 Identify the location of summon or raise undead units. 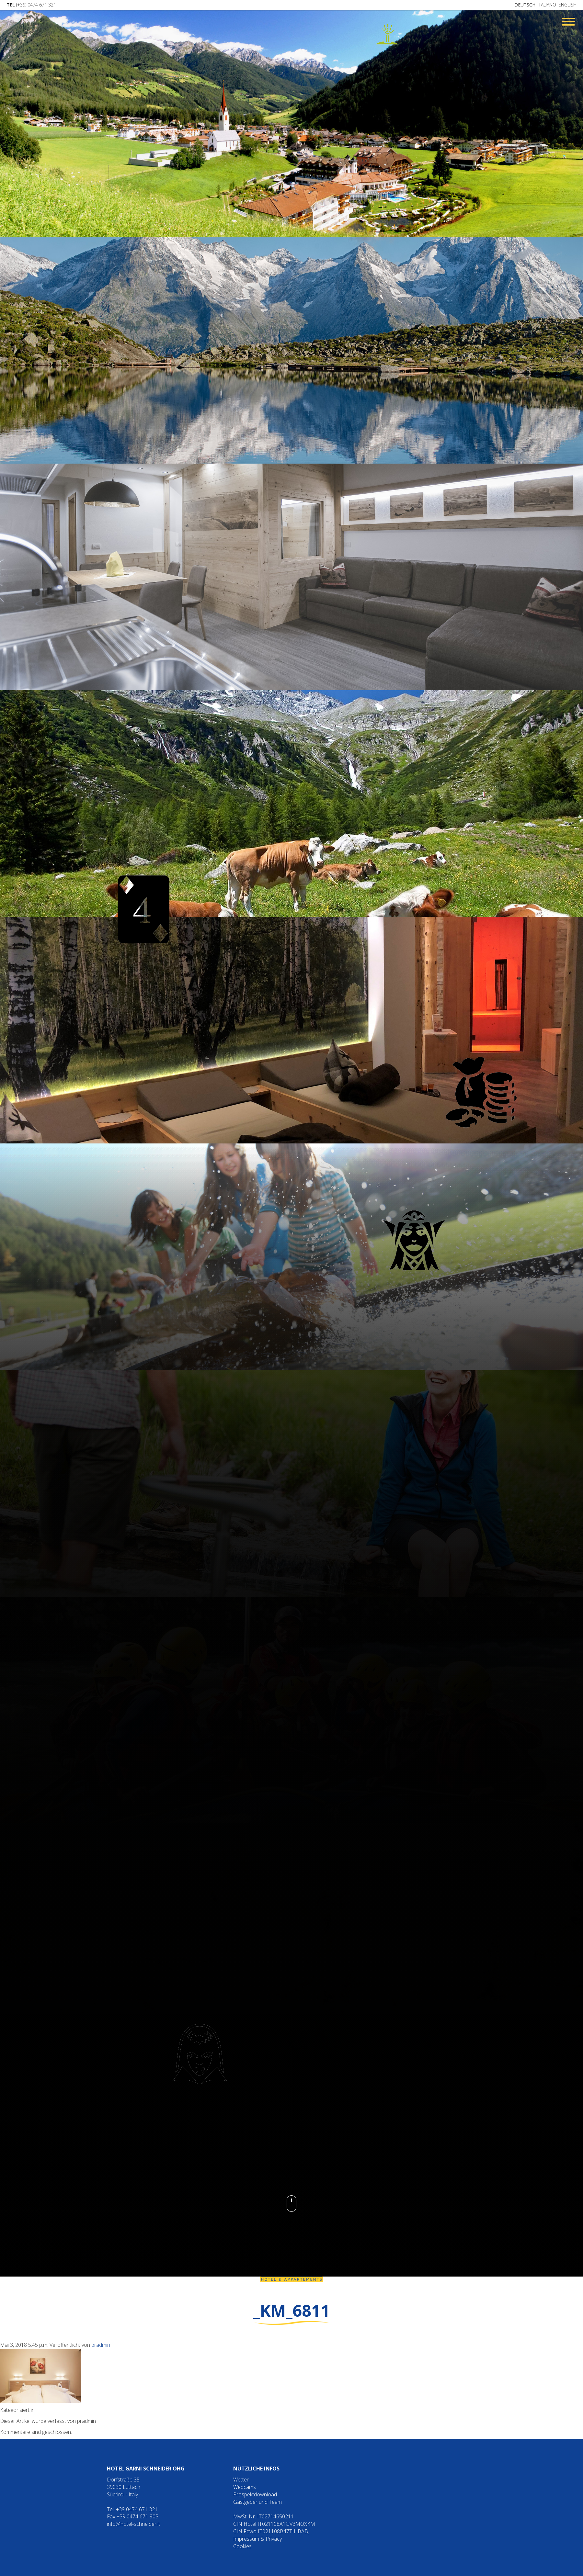
(387, 33).